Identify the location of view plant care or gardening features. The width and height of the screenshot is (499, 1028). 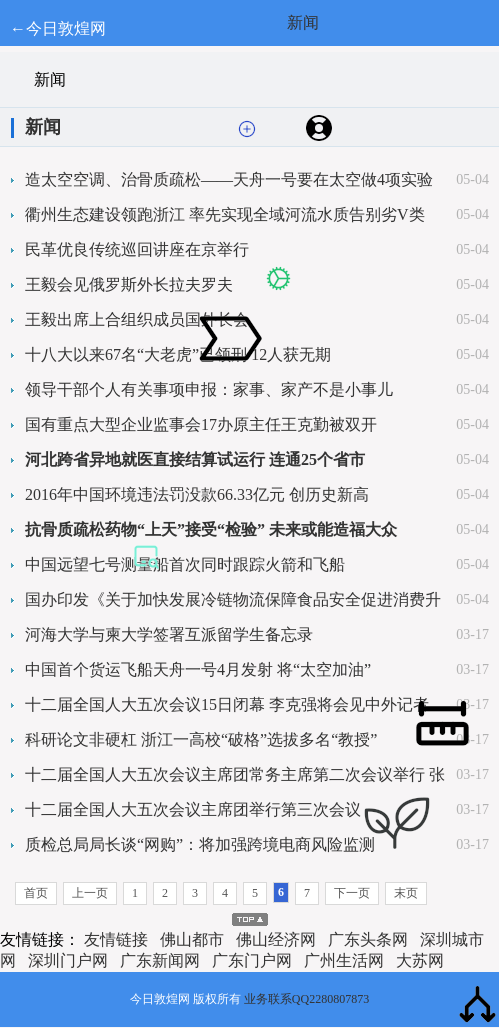
(397, 821).